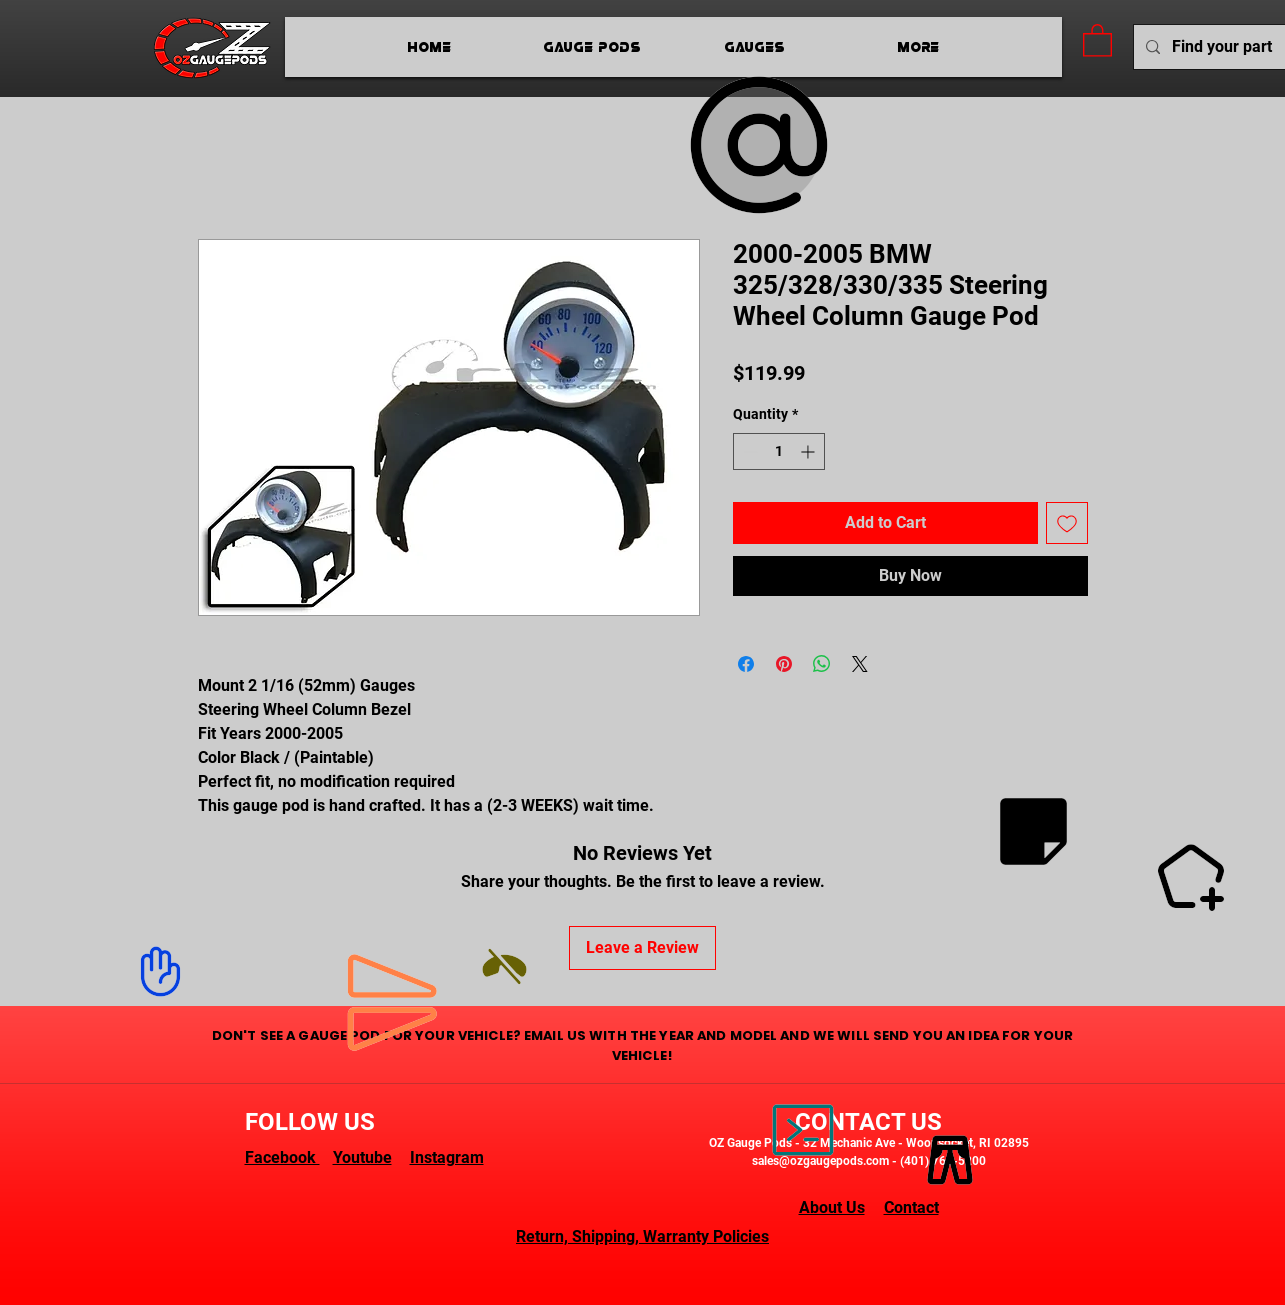 The width and height of the screenshot is (1285, 1305). What do you see at coordinates (160, 971) in the screenshot?
I see `stop or pause an action` at bounding box center [160, 971].